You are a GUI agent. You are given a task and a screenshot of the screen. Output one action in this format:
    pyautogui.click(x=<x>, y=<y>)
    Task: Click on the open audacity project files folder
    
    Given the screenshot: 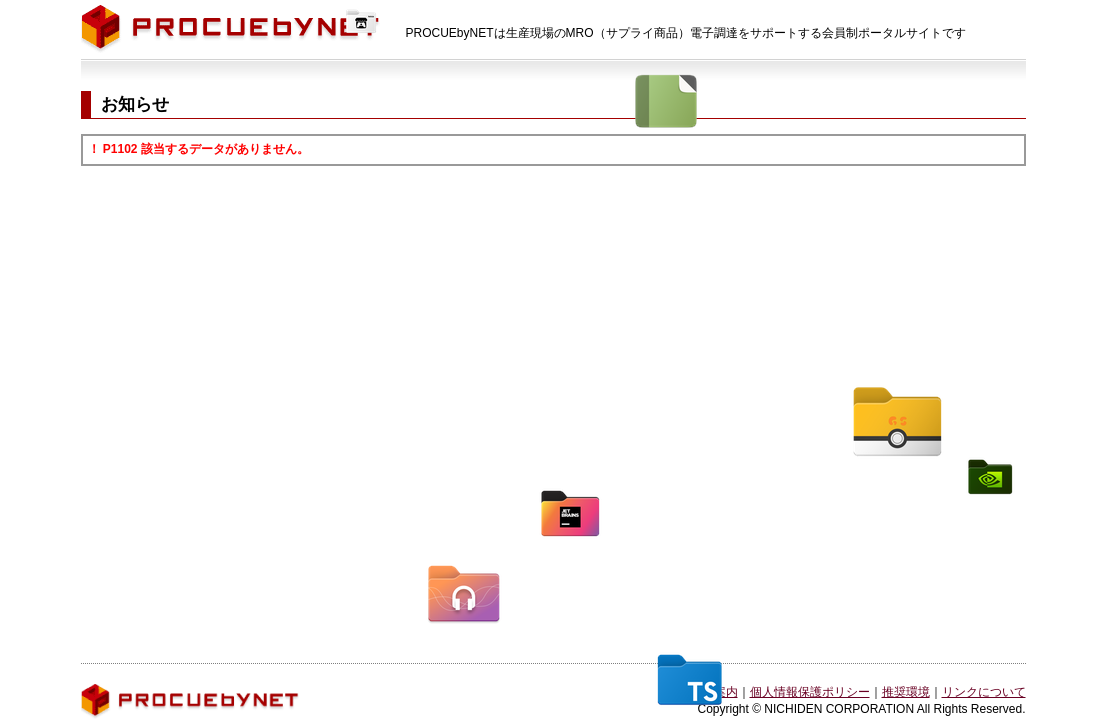 What is the action you would take?
    pyautogui.click(x=463, y=595)
    